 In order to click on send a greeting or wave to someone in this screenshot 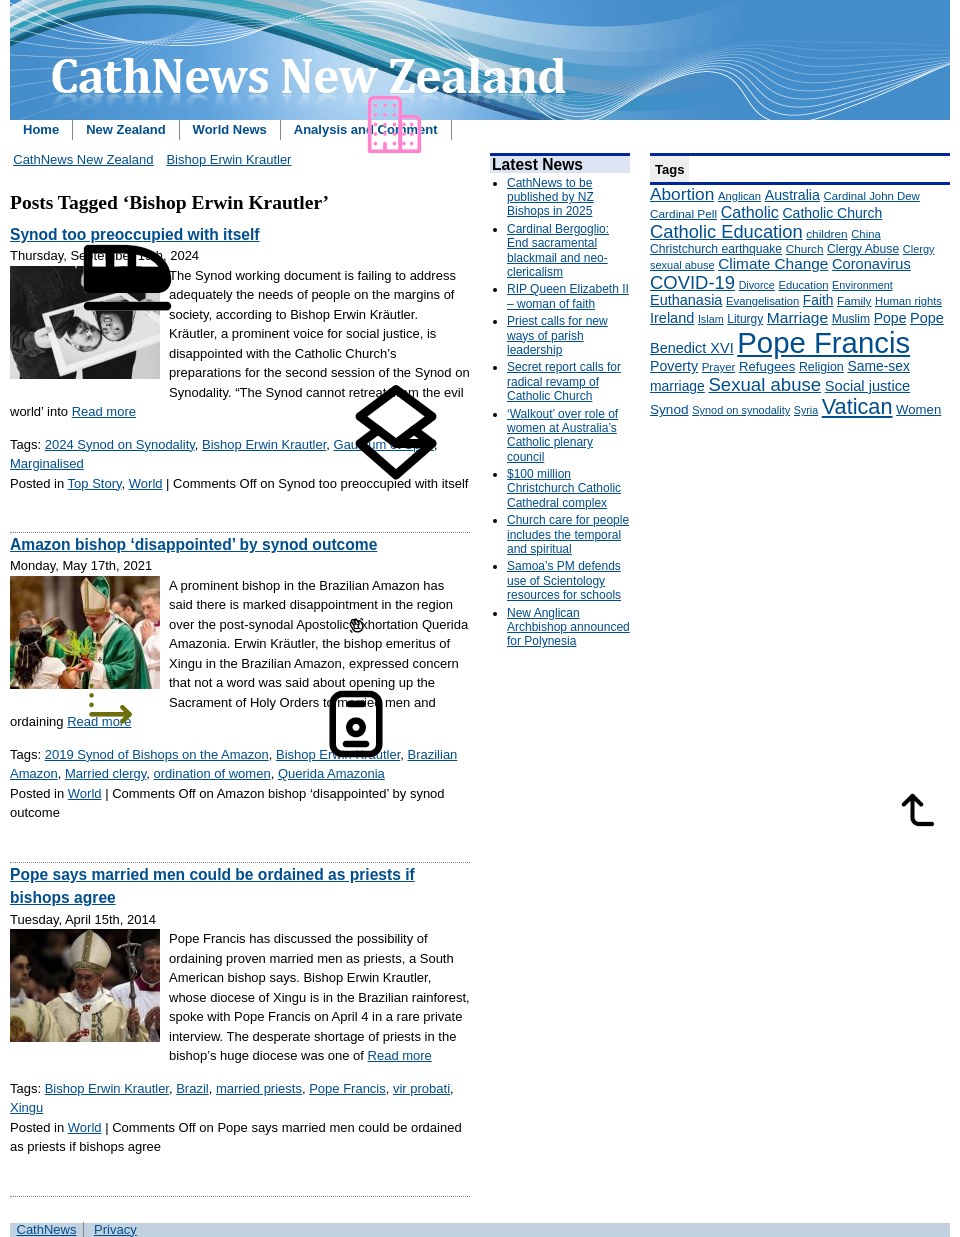, I will do `click(356, 625)`.